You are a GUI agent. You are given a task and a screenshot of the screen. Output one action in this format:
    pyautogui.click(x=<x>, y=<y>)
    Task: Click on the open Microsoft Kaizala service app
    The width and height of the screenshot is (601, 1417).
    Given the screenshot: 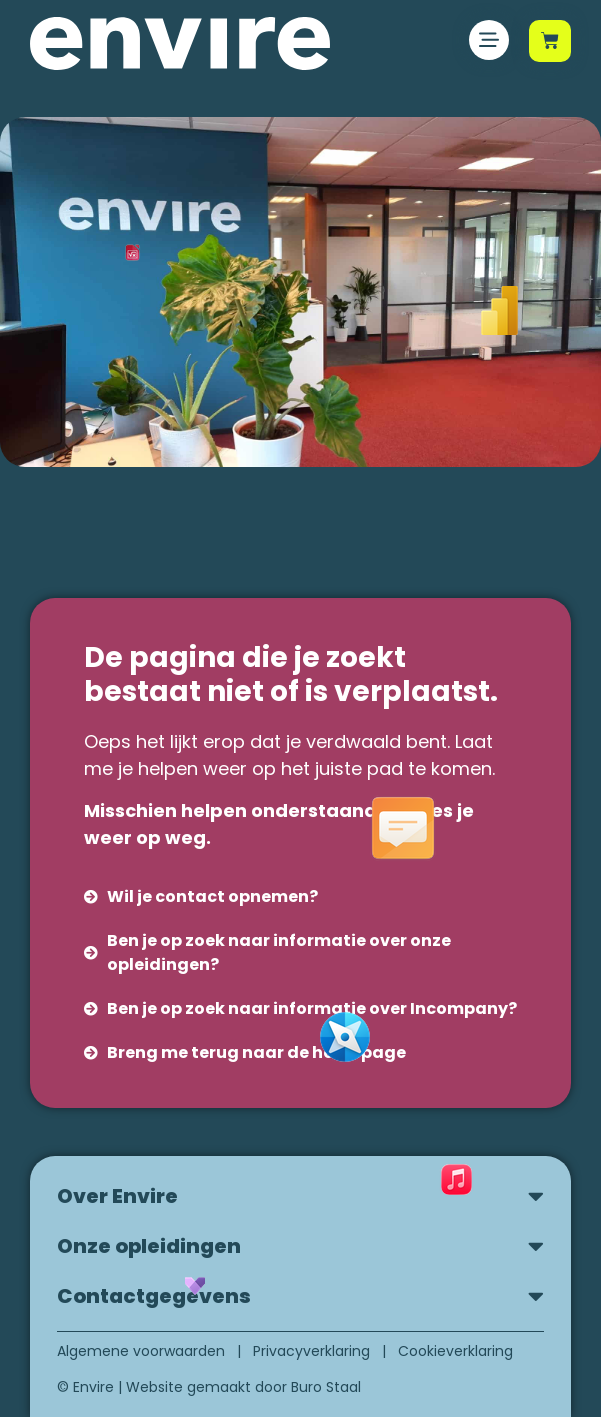 What is the action you would take?
    pyautogui.click(x=195, y=1286)
    